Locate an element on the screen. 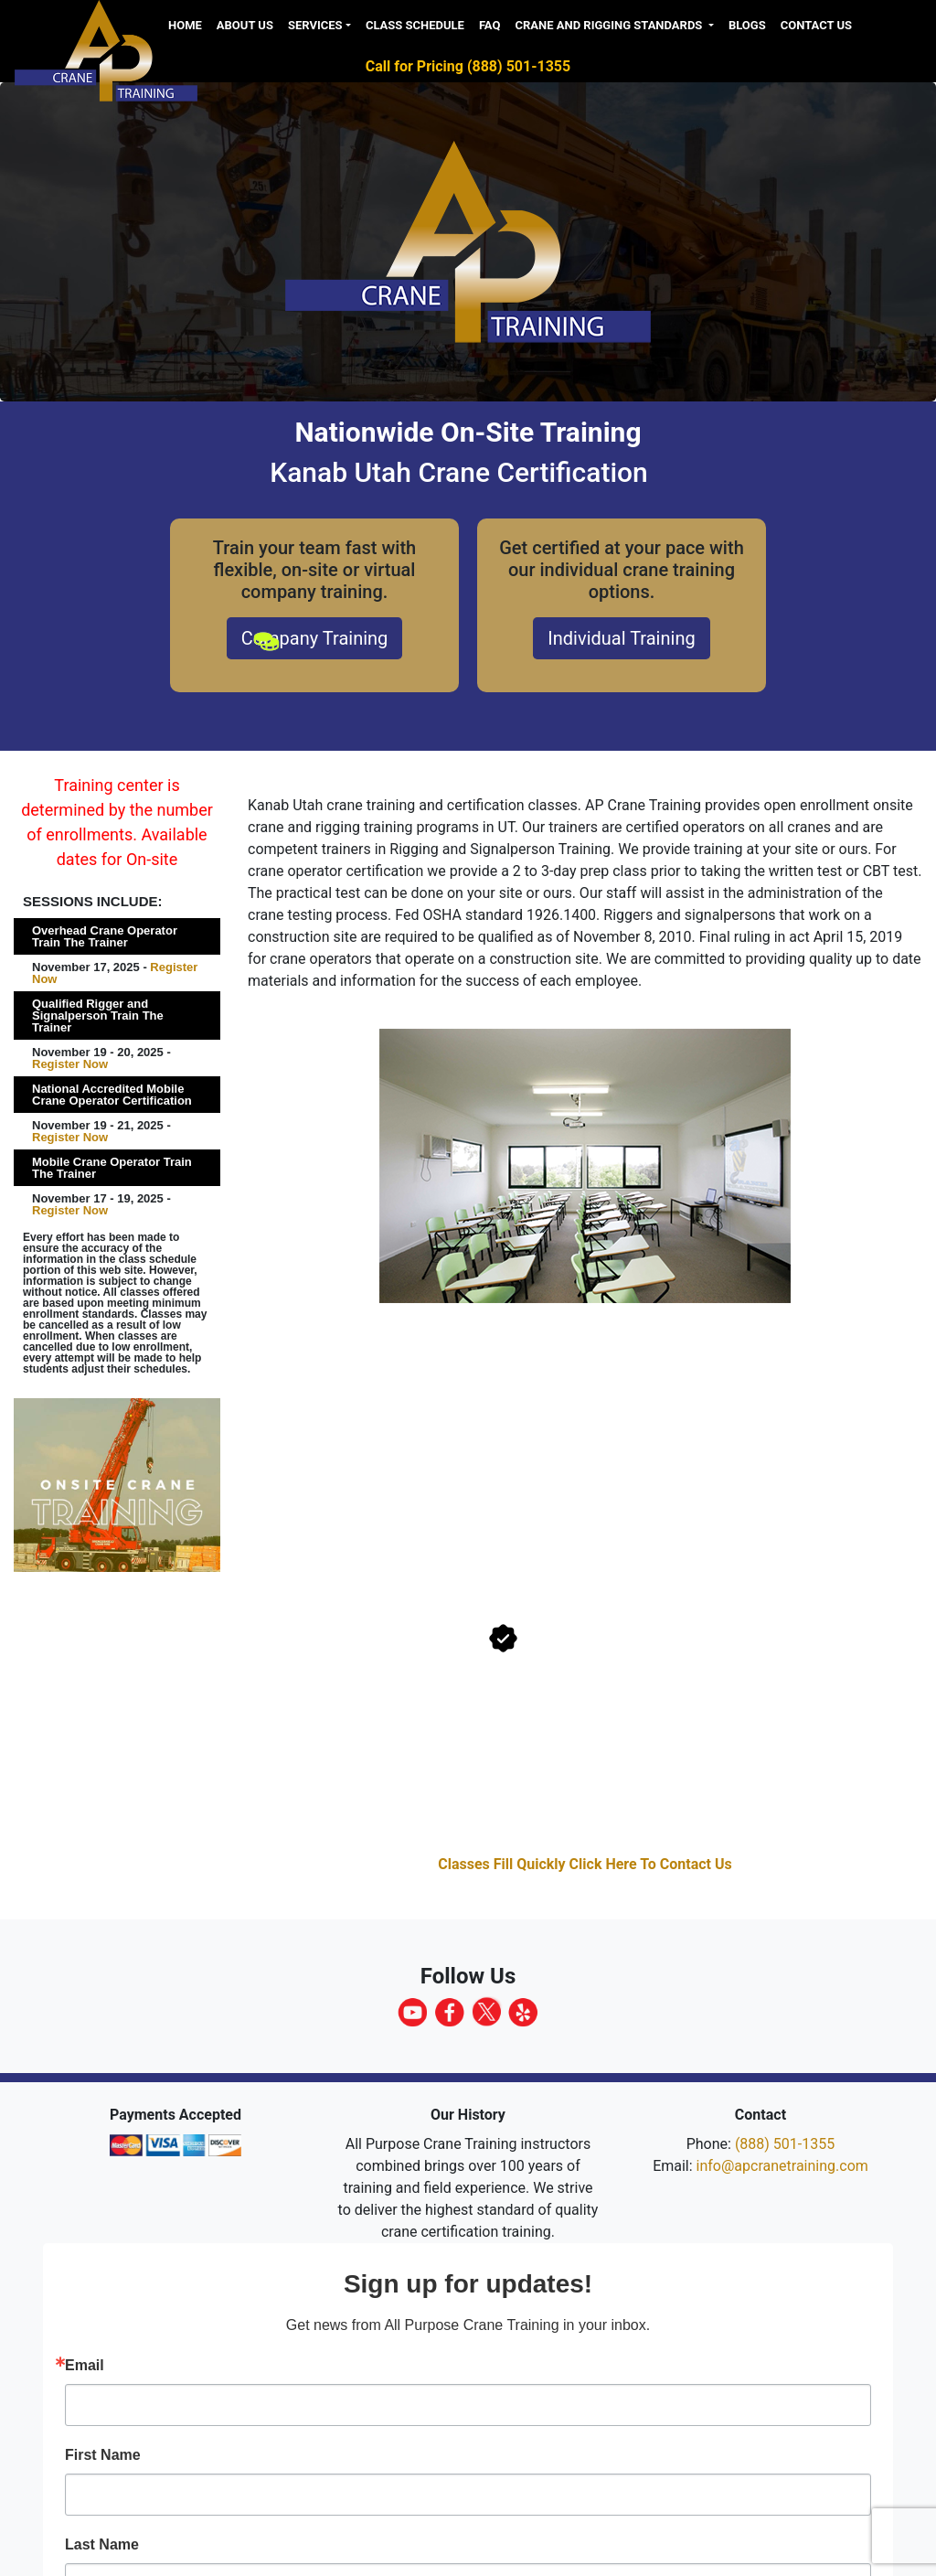 The height and width of the screenshot is (2576, 936). view your coin balance or currency is located at coordinates (266, 641).